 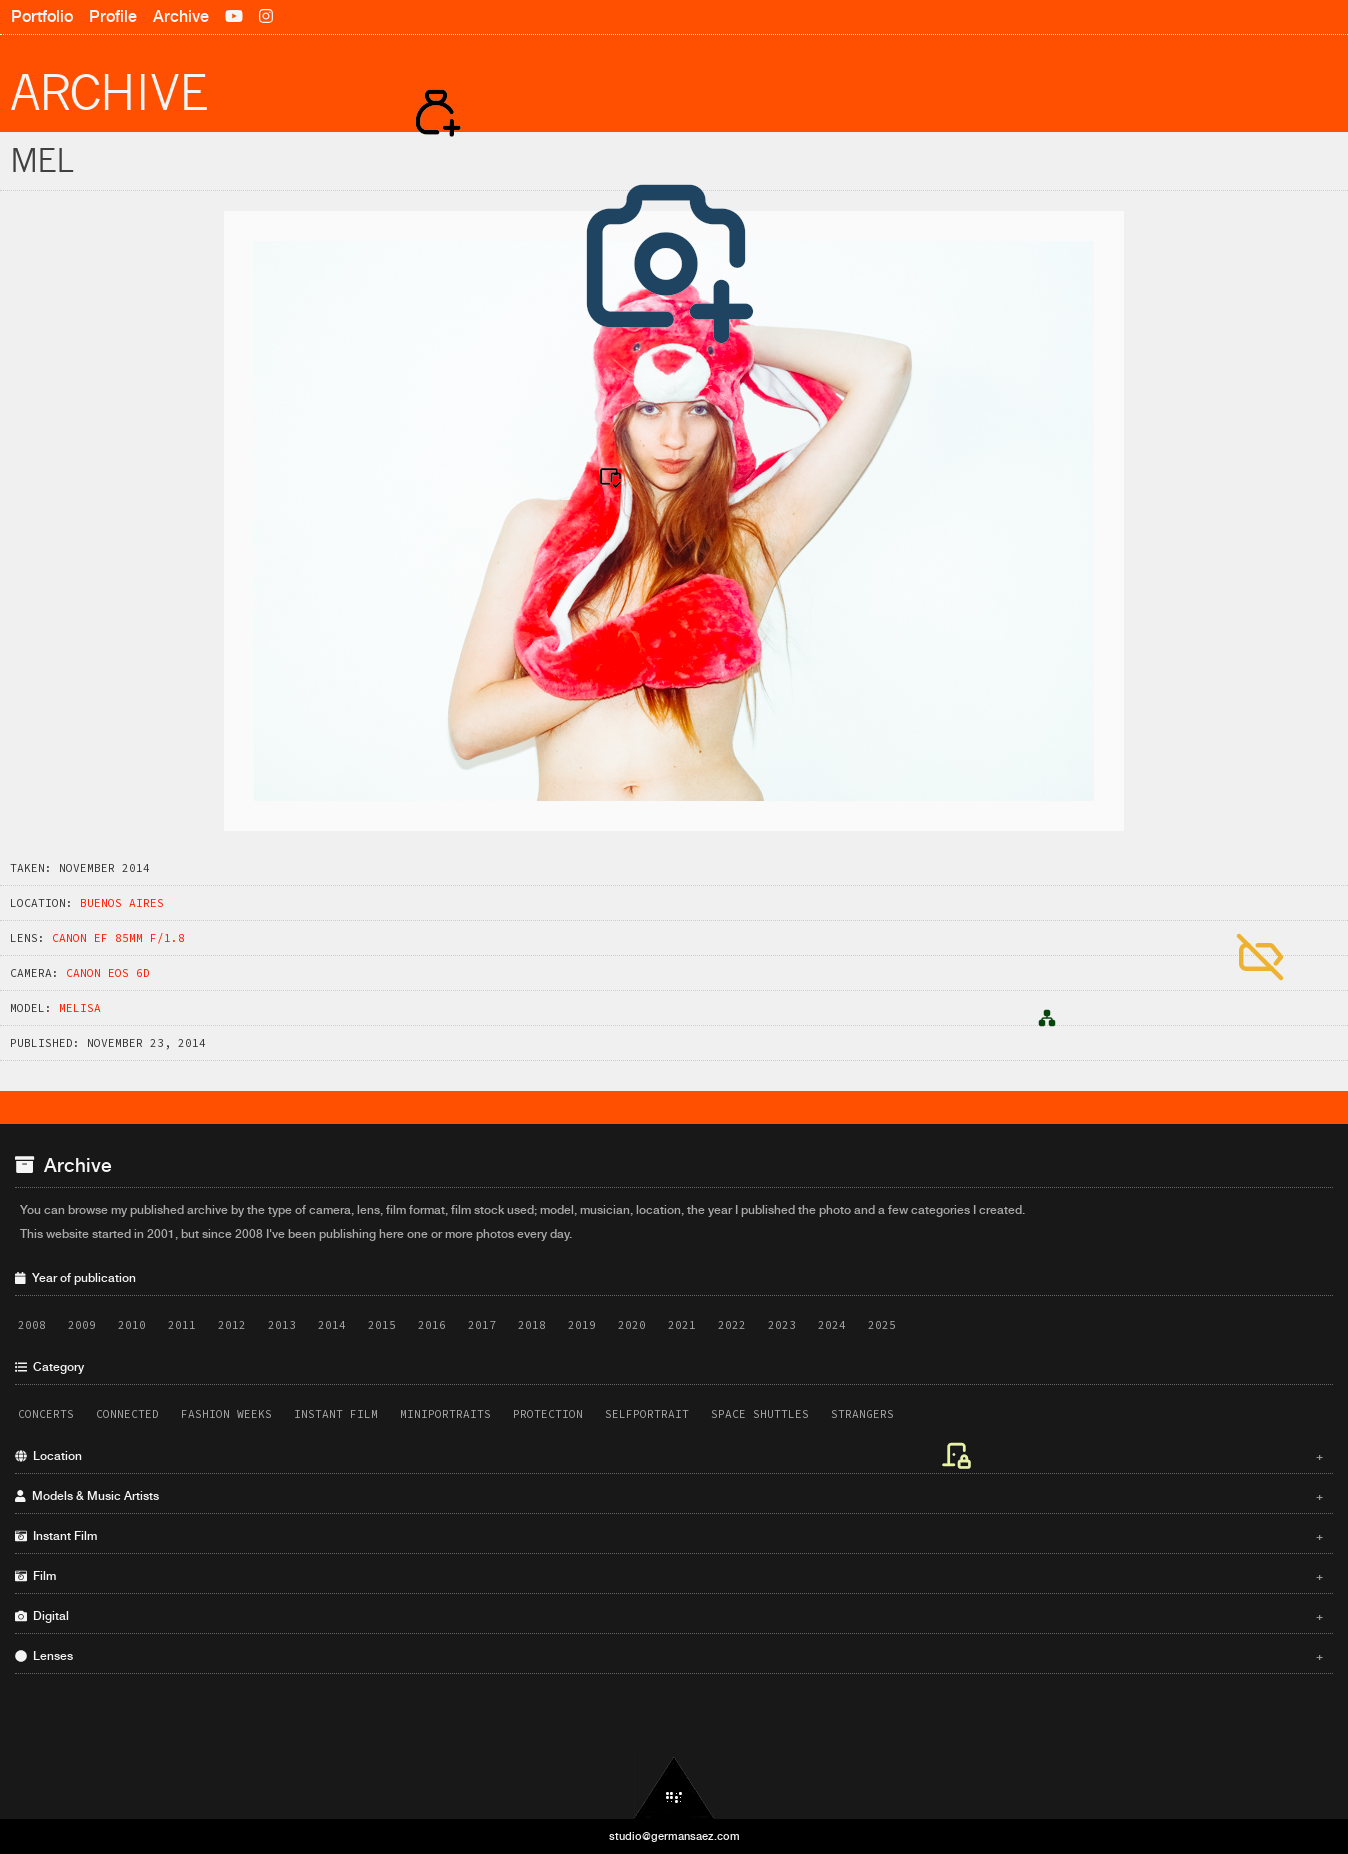 What do you see at coordinates (1047, 1018) in the screenshot?
I see `view organizational hierarchy or structure` at bounding box center [1047, 1018].